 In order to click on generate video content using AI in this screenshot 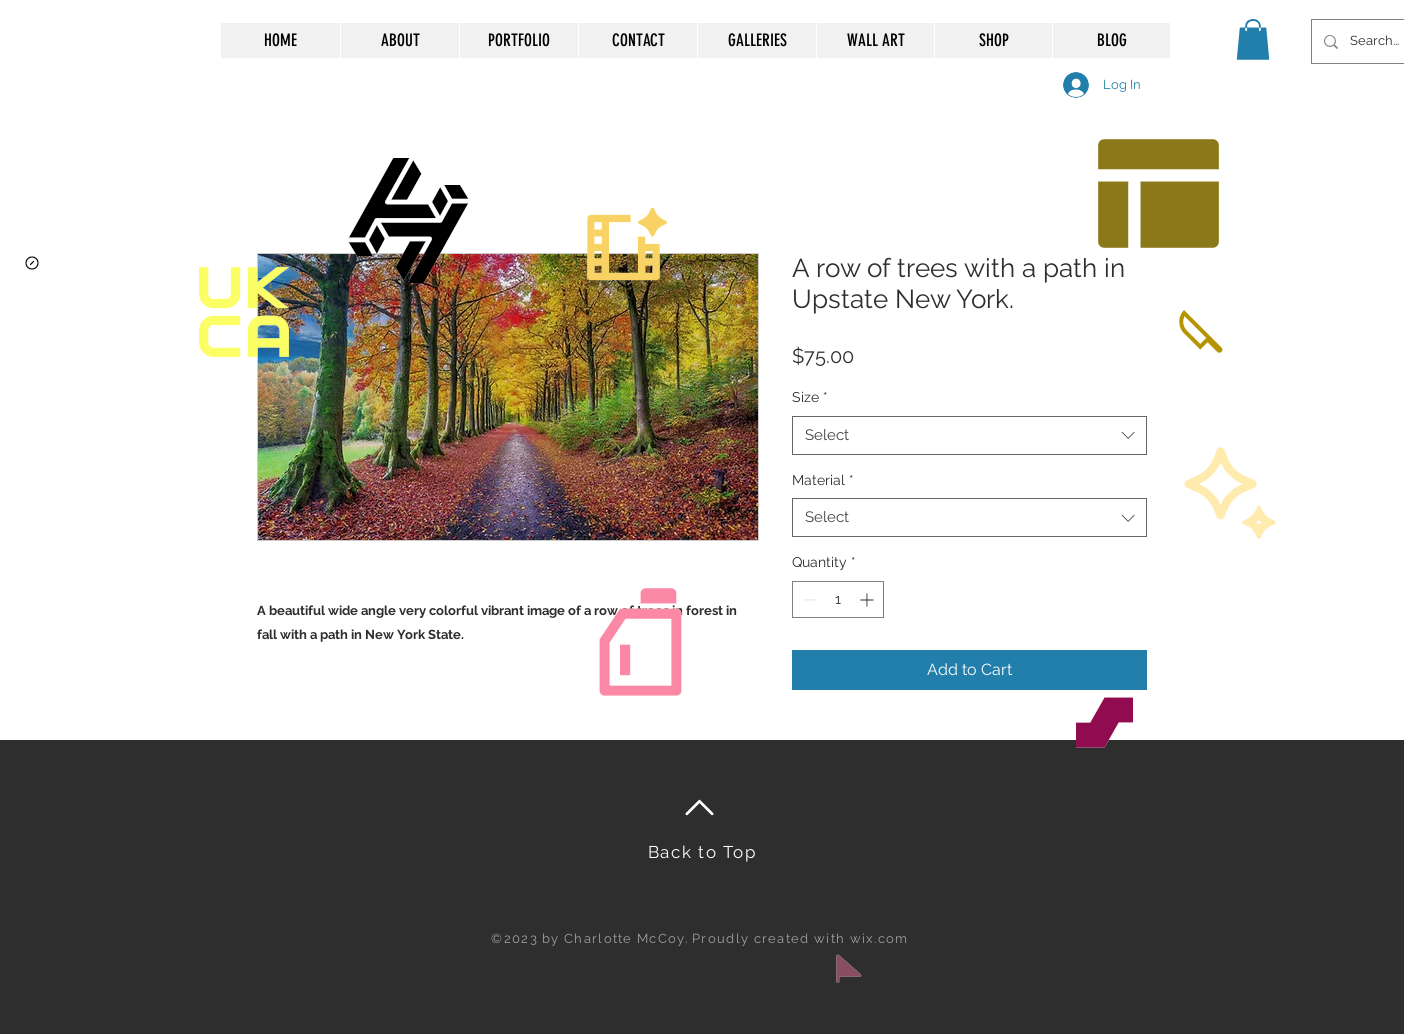, I will do `click(623, 247)`.